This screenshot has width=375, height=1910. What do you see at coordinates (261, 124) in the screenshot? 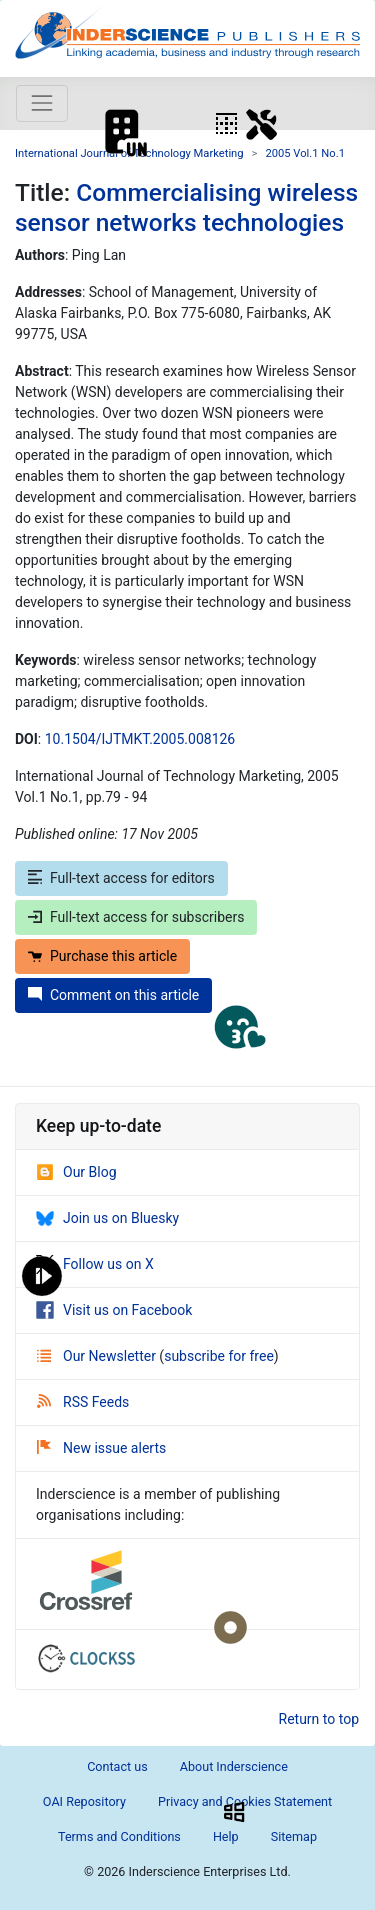
I see `access settings or configuration options` at bounding box center [261, 124].